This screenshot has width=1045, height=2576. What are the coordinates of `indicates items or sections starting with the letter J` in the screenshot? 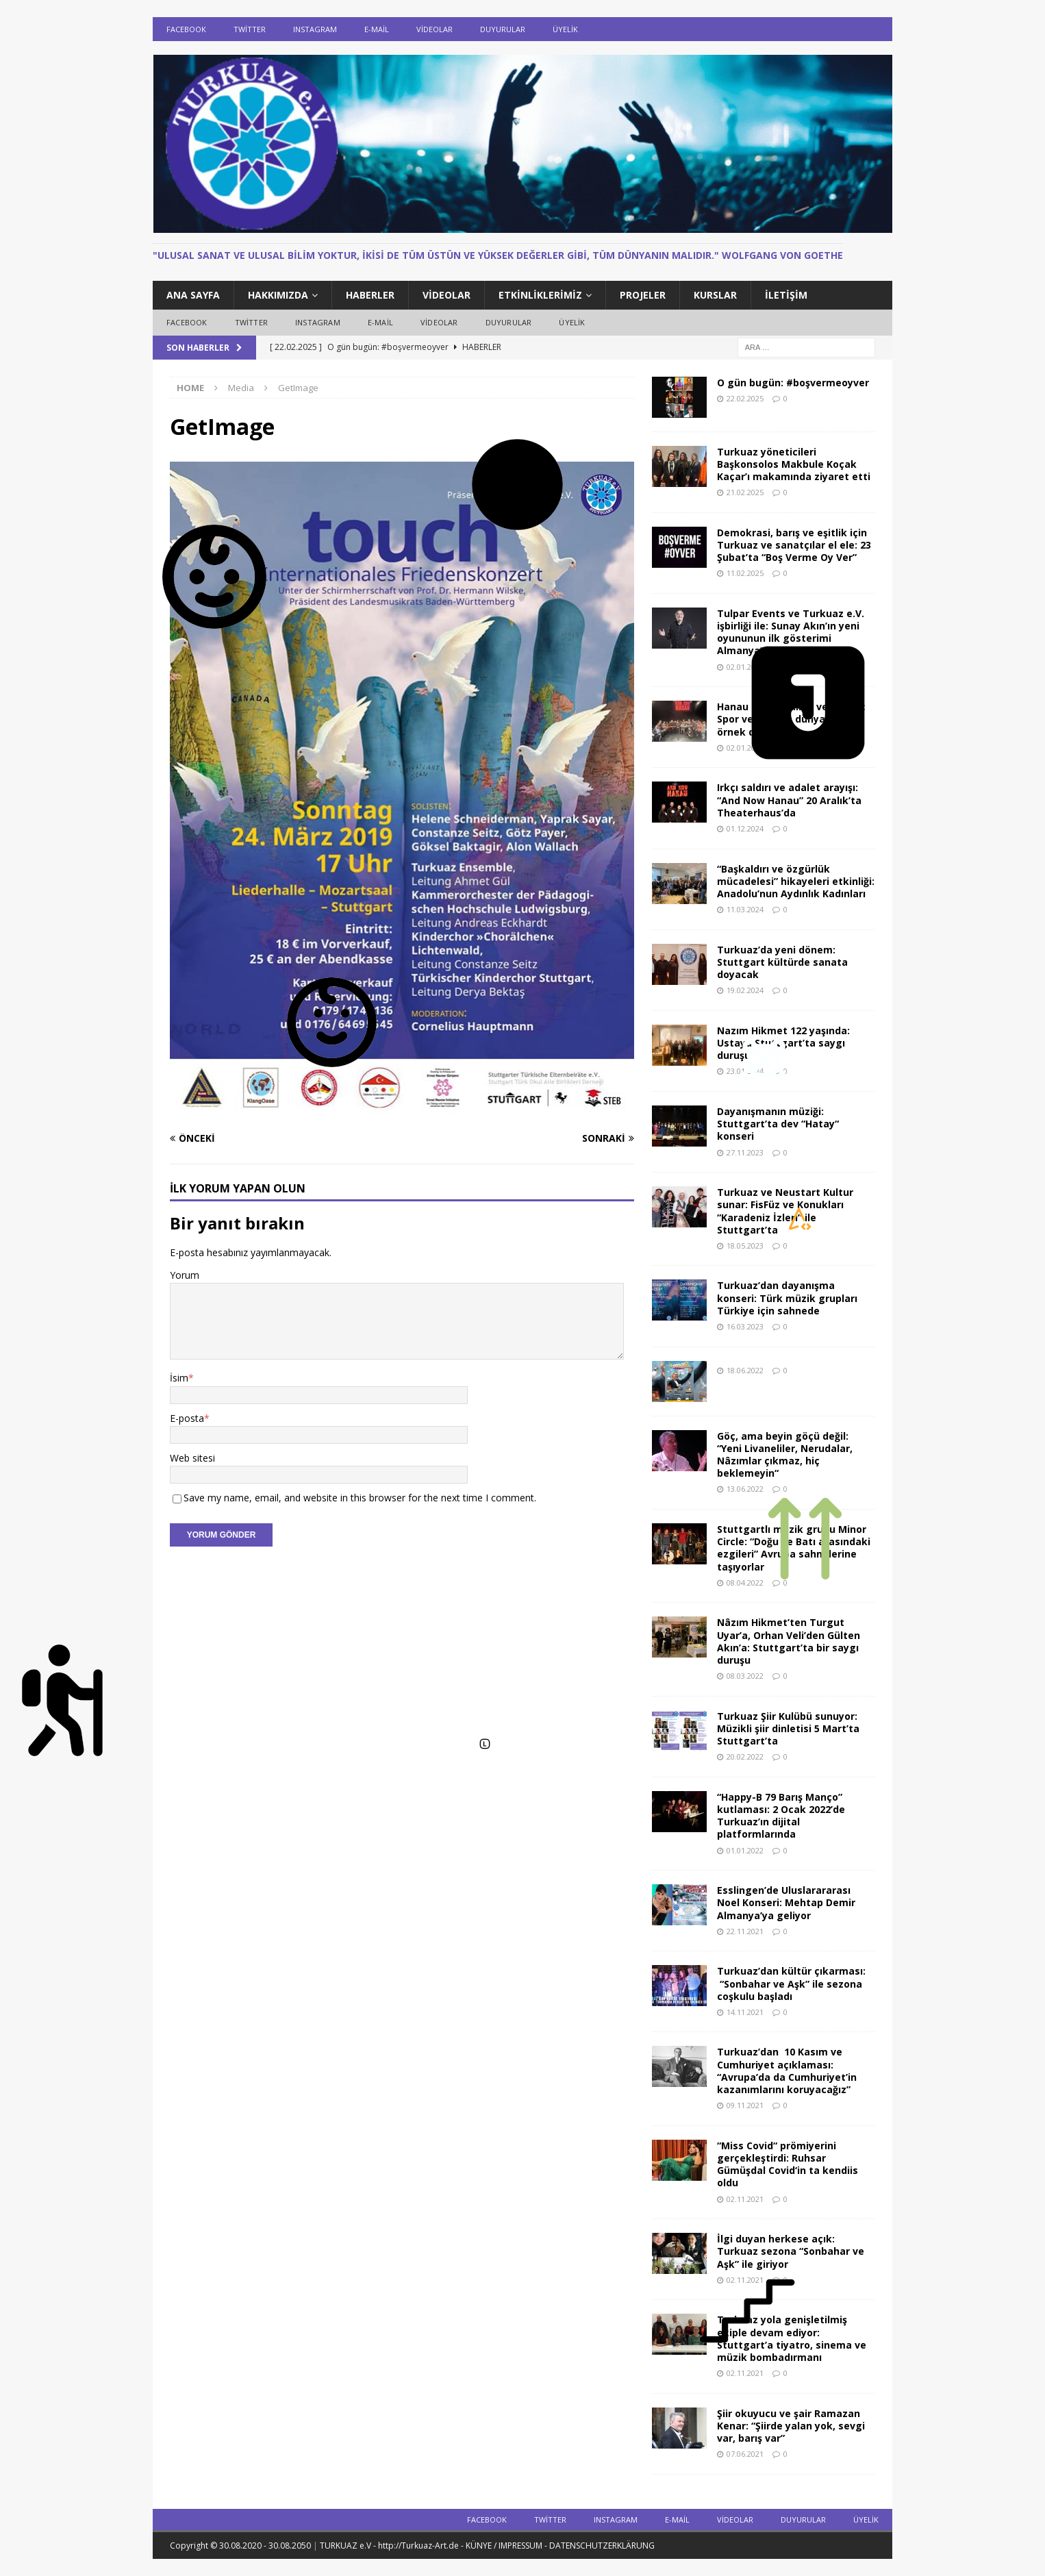 It's located at (808, 703).